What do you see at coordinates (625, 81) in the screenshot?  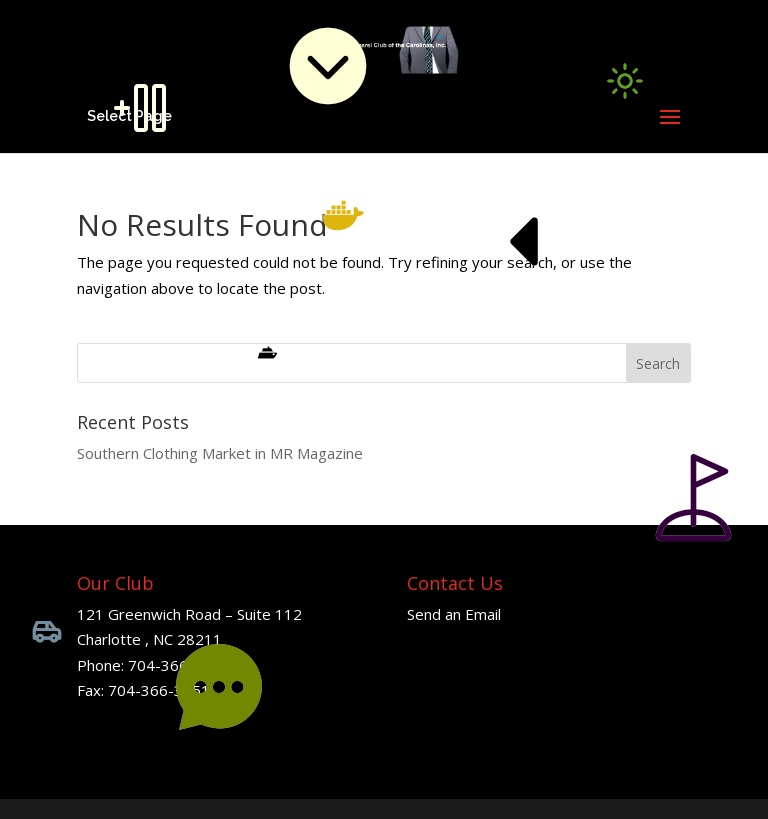 I see `toggle light mode or increase brightness` at bounding box center [625, 81].